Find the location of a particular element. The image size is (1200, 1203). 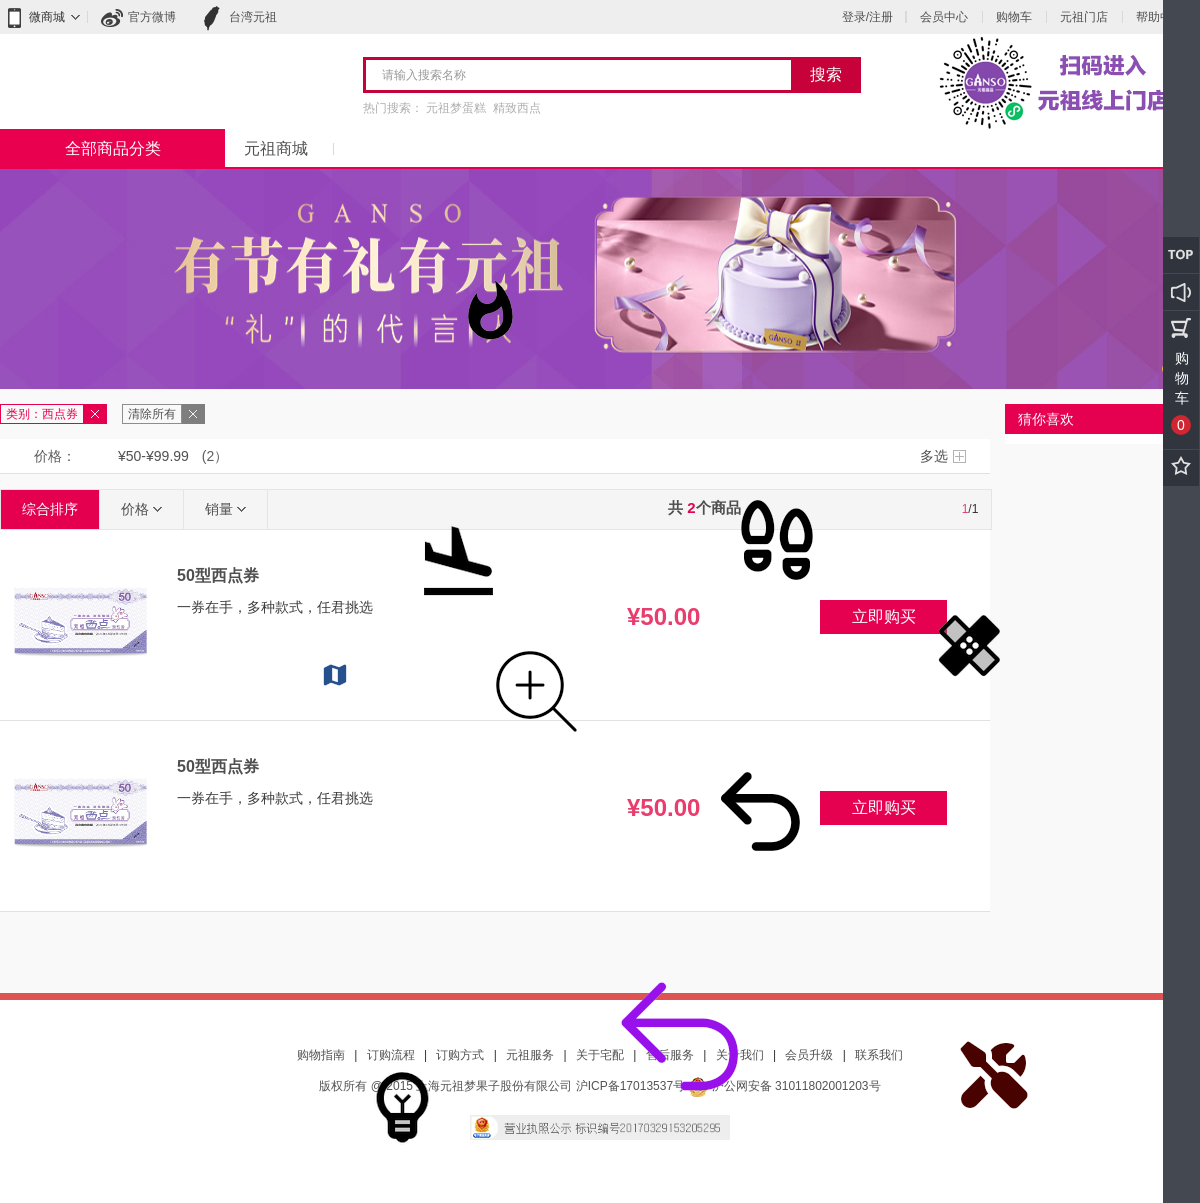

indicates an arriving flight is located at coordinates (458, 562).